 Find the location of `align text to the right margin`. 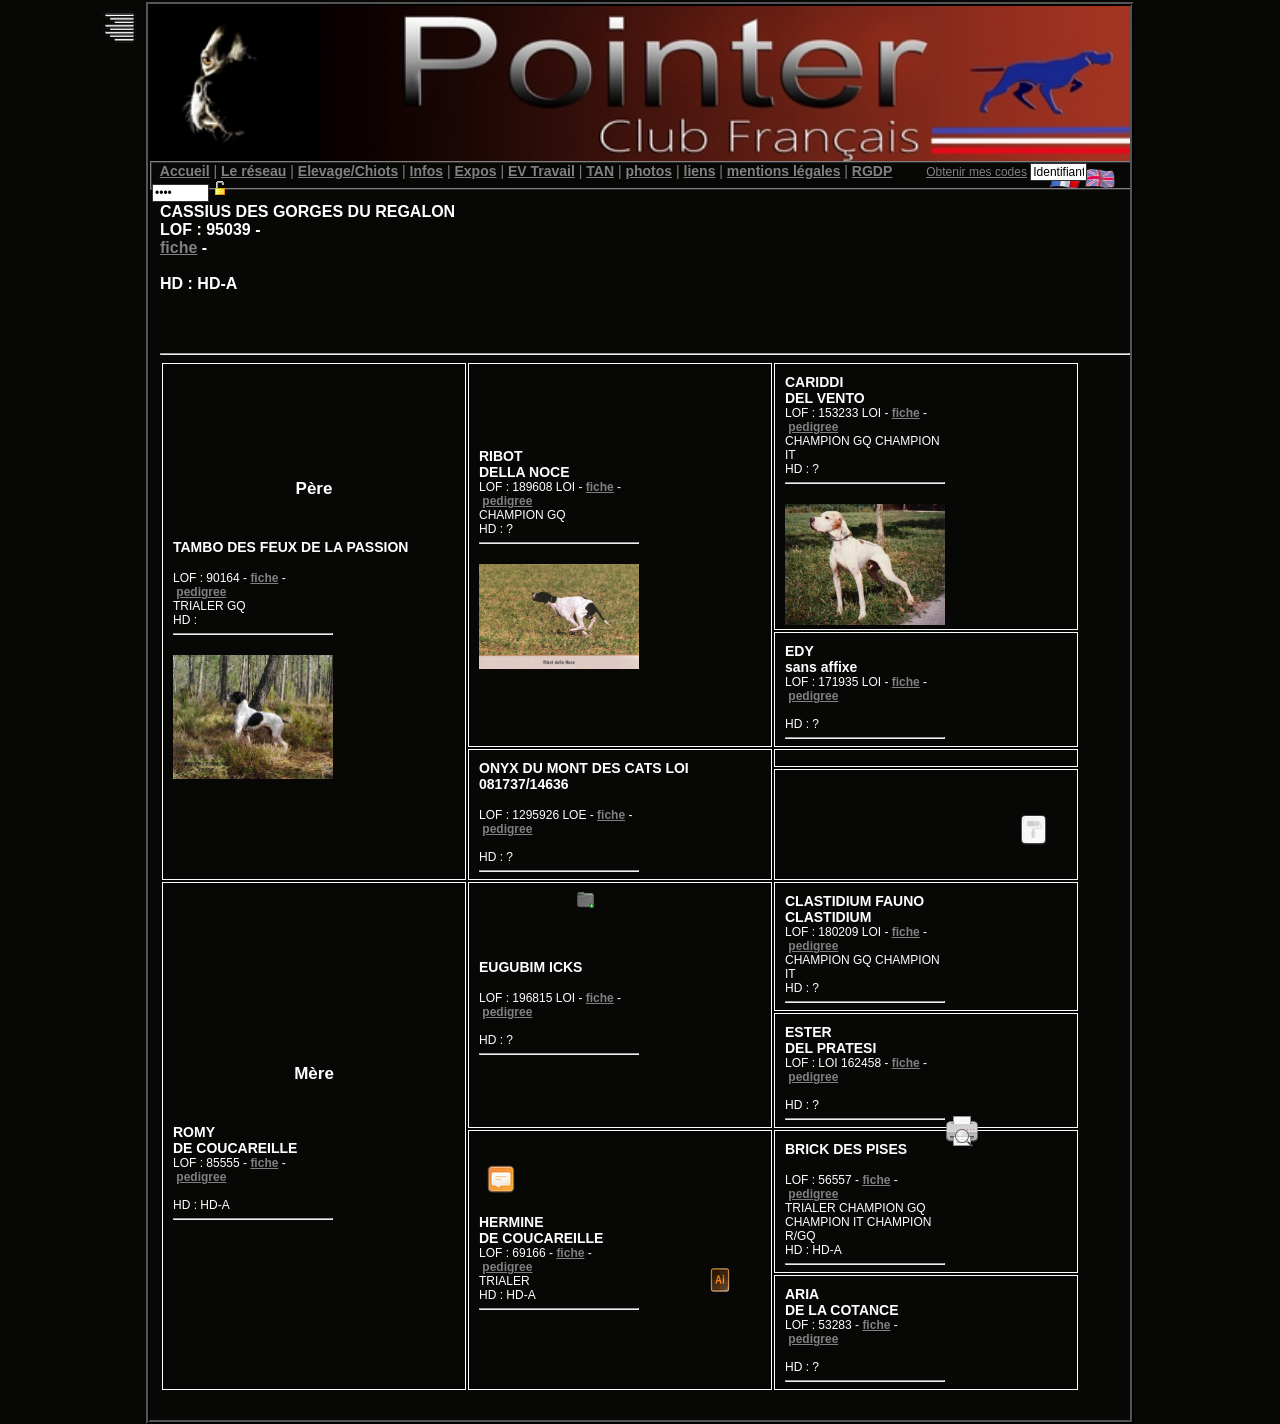

align text to the right margin is located at coordinates (119, 26).